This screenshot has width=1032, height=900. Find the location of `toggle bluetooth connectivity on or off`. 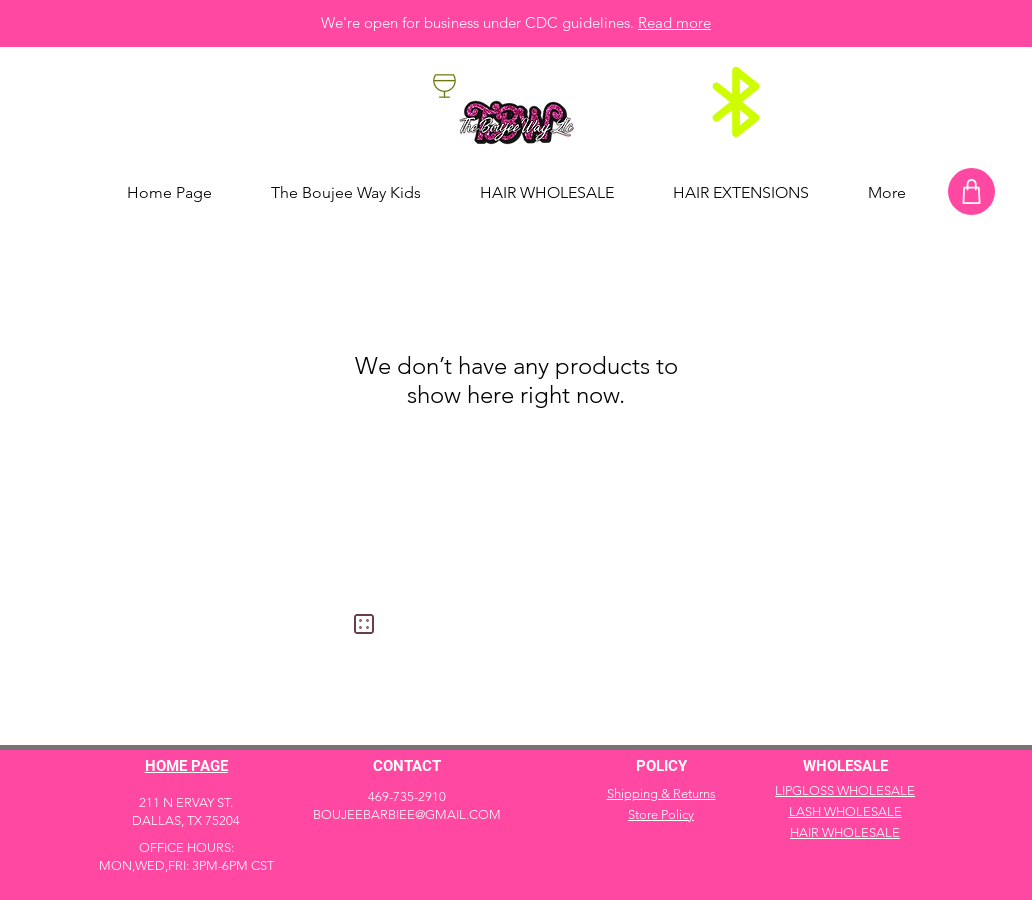

toggle bluetooth connectivity on or off is located at coordinates (736, 102).